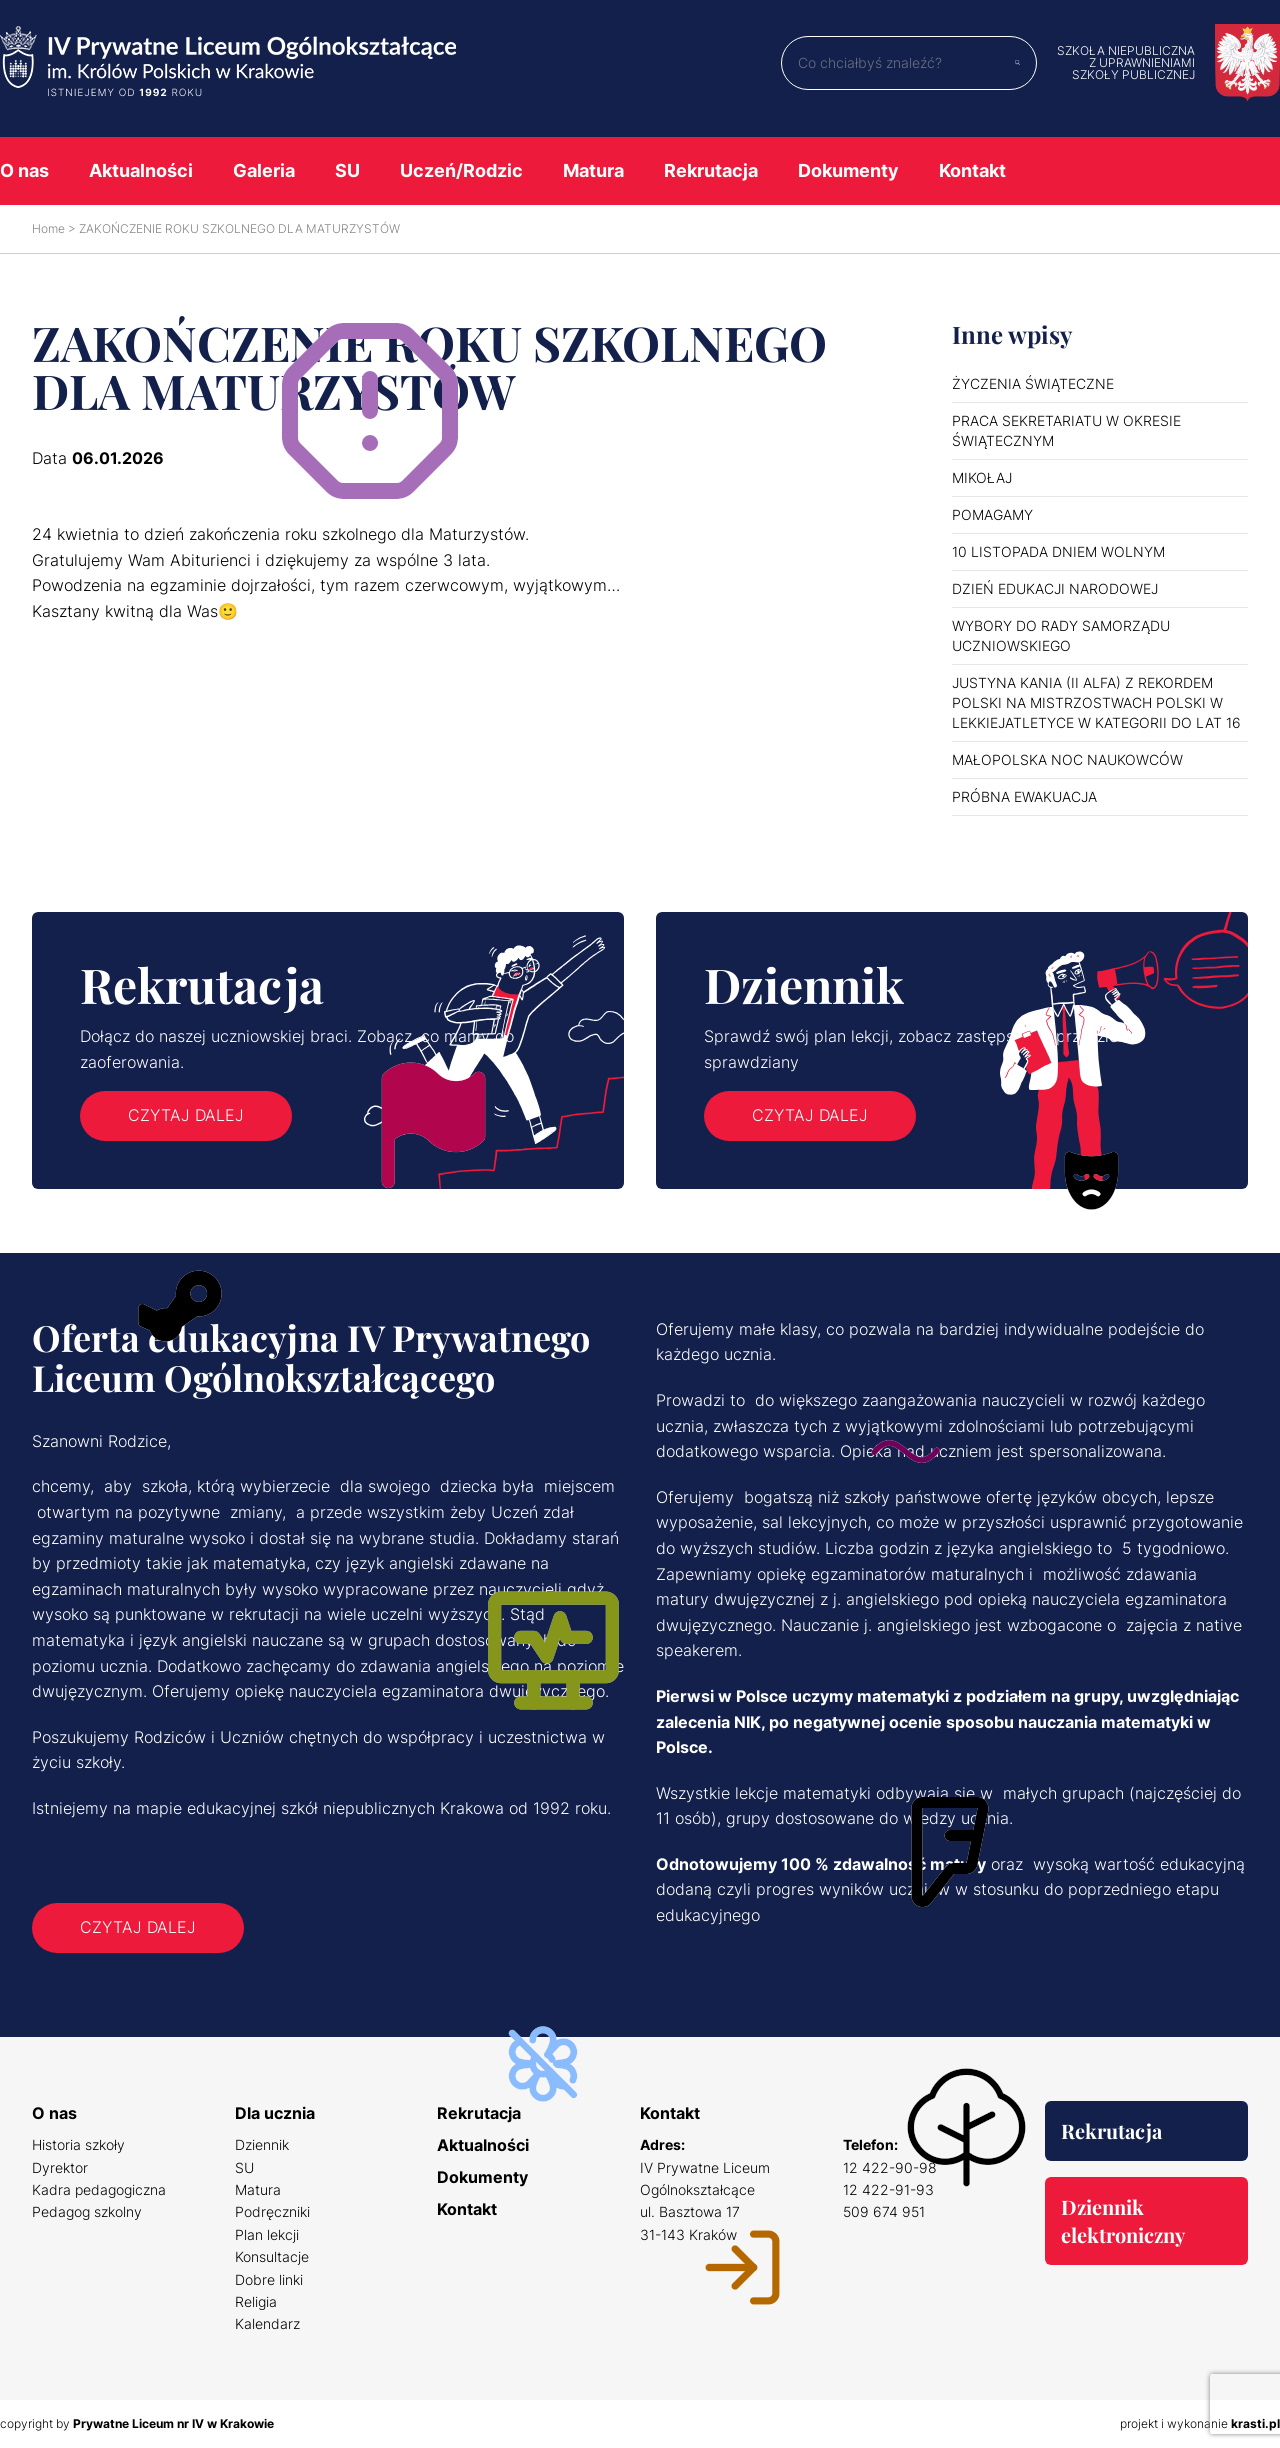  Describe the element at coordinates (1091, 1178) in the screenshot. I see `indicates sad or negative mood/emotion` at that location.